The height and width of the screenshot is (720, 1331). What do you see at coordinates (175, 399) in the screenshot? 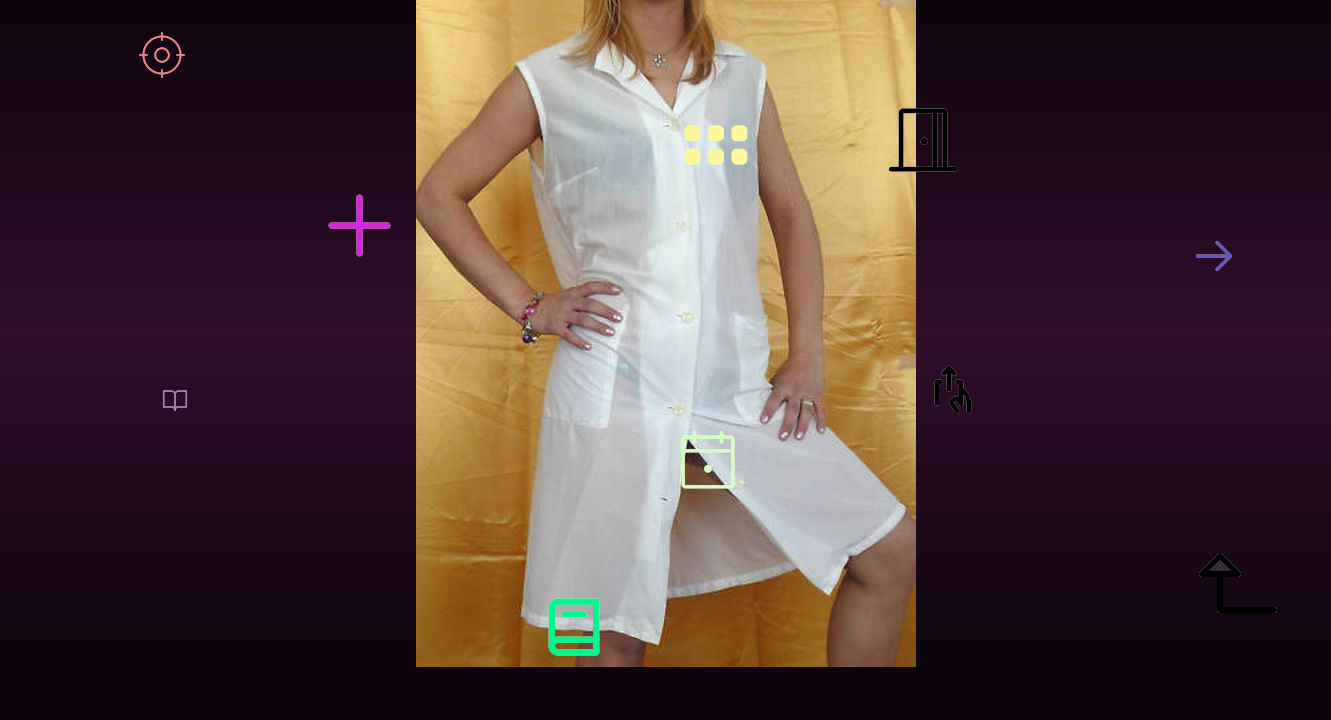
I see `open a book or reading view` at bounding box center [175, 399].